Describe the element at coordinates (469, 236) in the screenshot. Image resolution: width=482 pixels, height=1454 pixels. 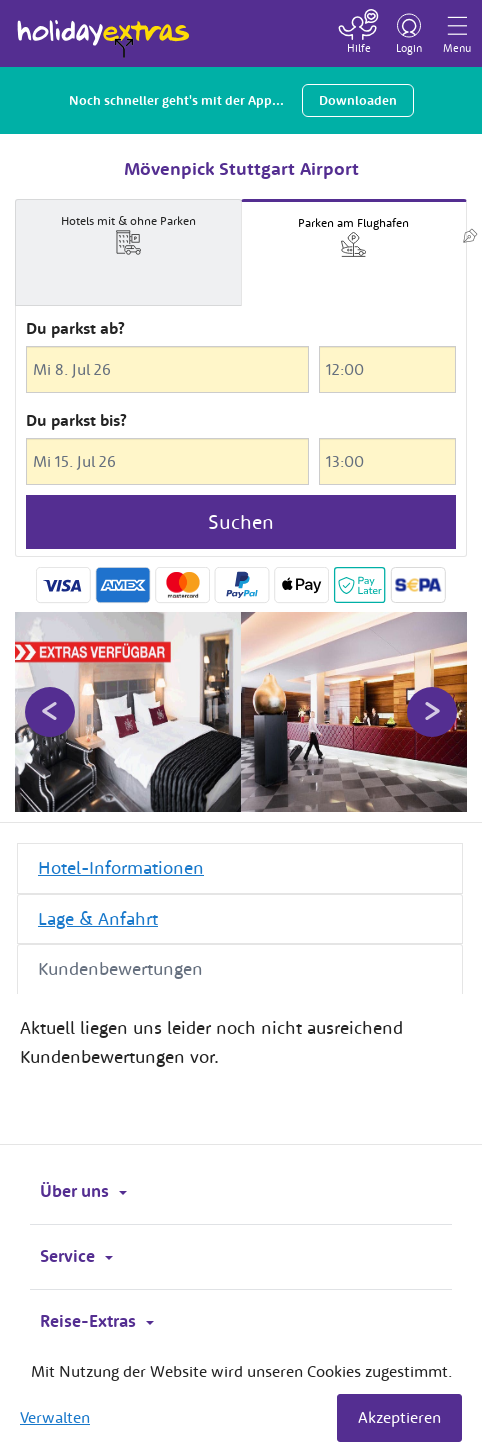
I see `access drawing or illustration tools` at that location.